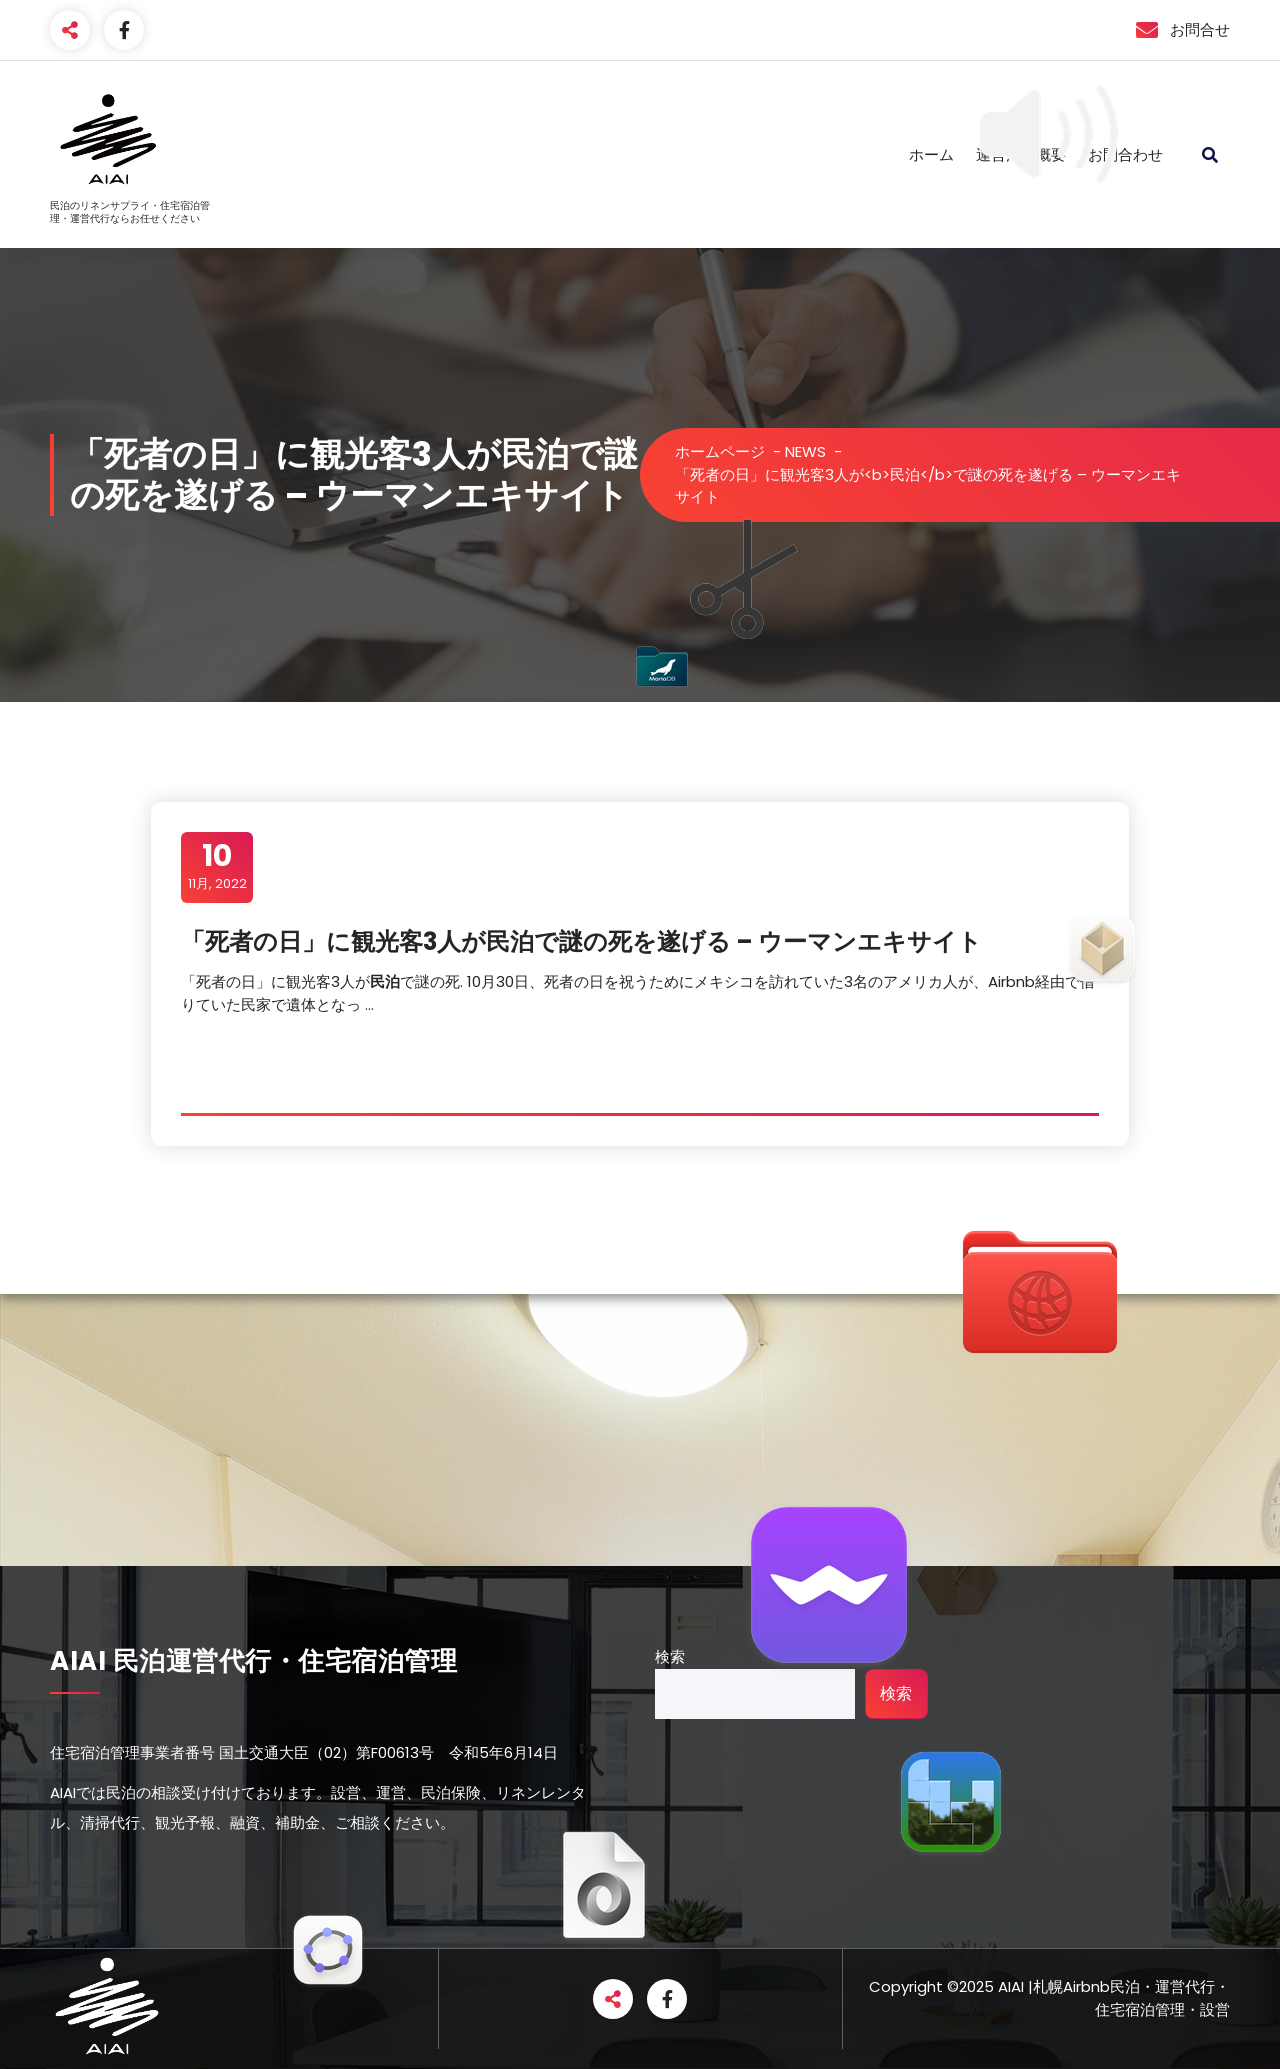  What do you see at coordinates (743, 575) in the screenshot?
I see `open PDF Slicer to cut and rearrange PDF pages` at bounding box center [743, 575].